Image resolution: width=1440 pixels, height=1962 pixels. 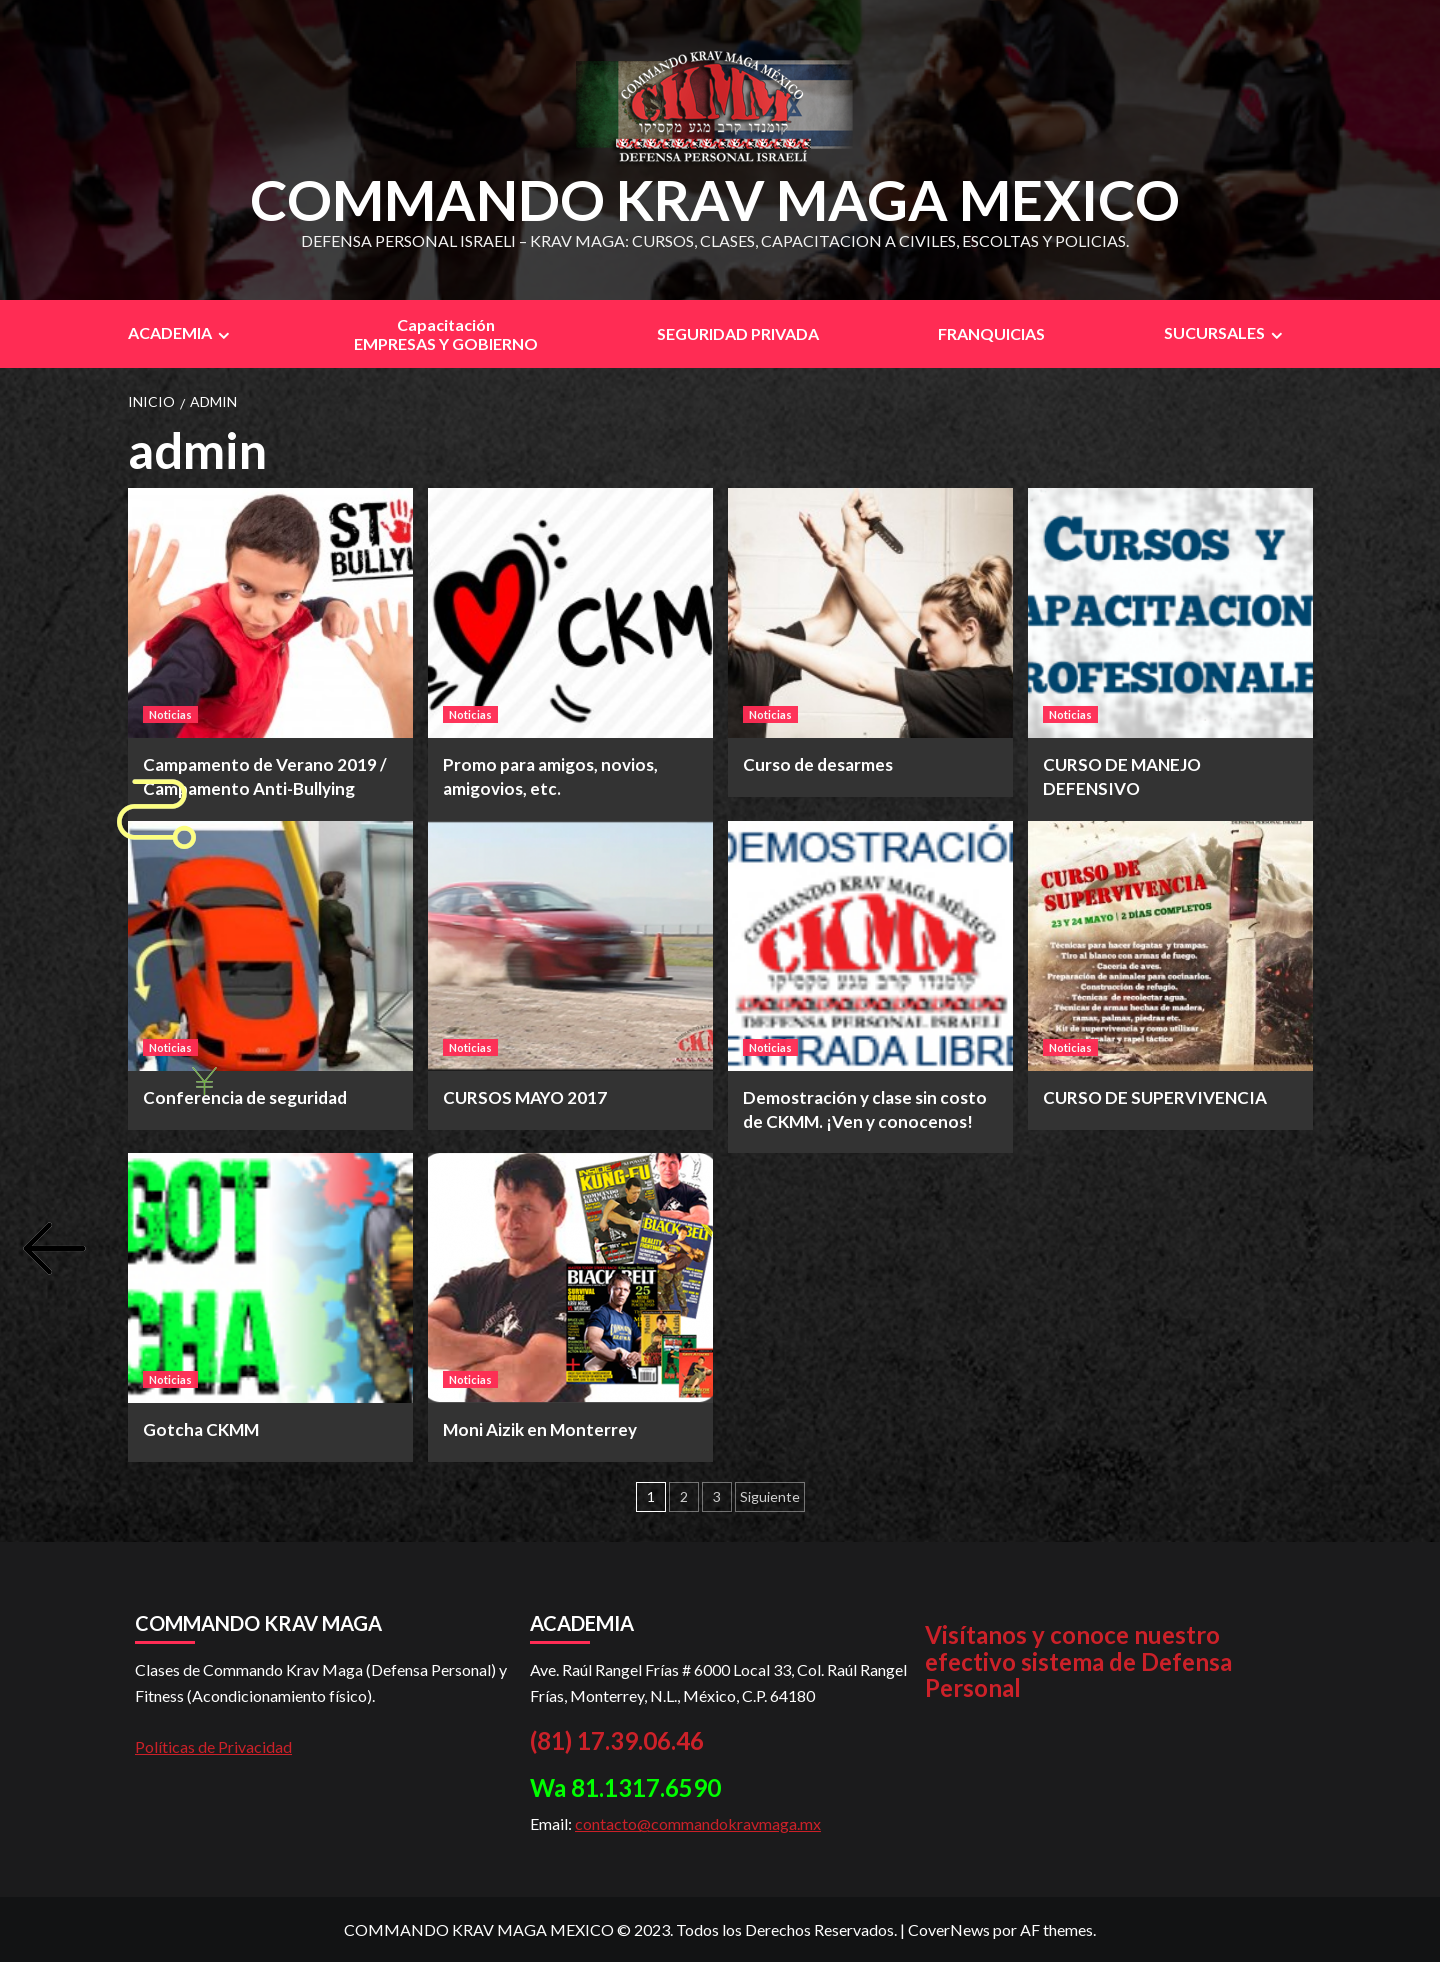 What do you see at coordinates (156, 809) in the screenshot?
I see `view or edit a route path` at bounding box center [156, 809].